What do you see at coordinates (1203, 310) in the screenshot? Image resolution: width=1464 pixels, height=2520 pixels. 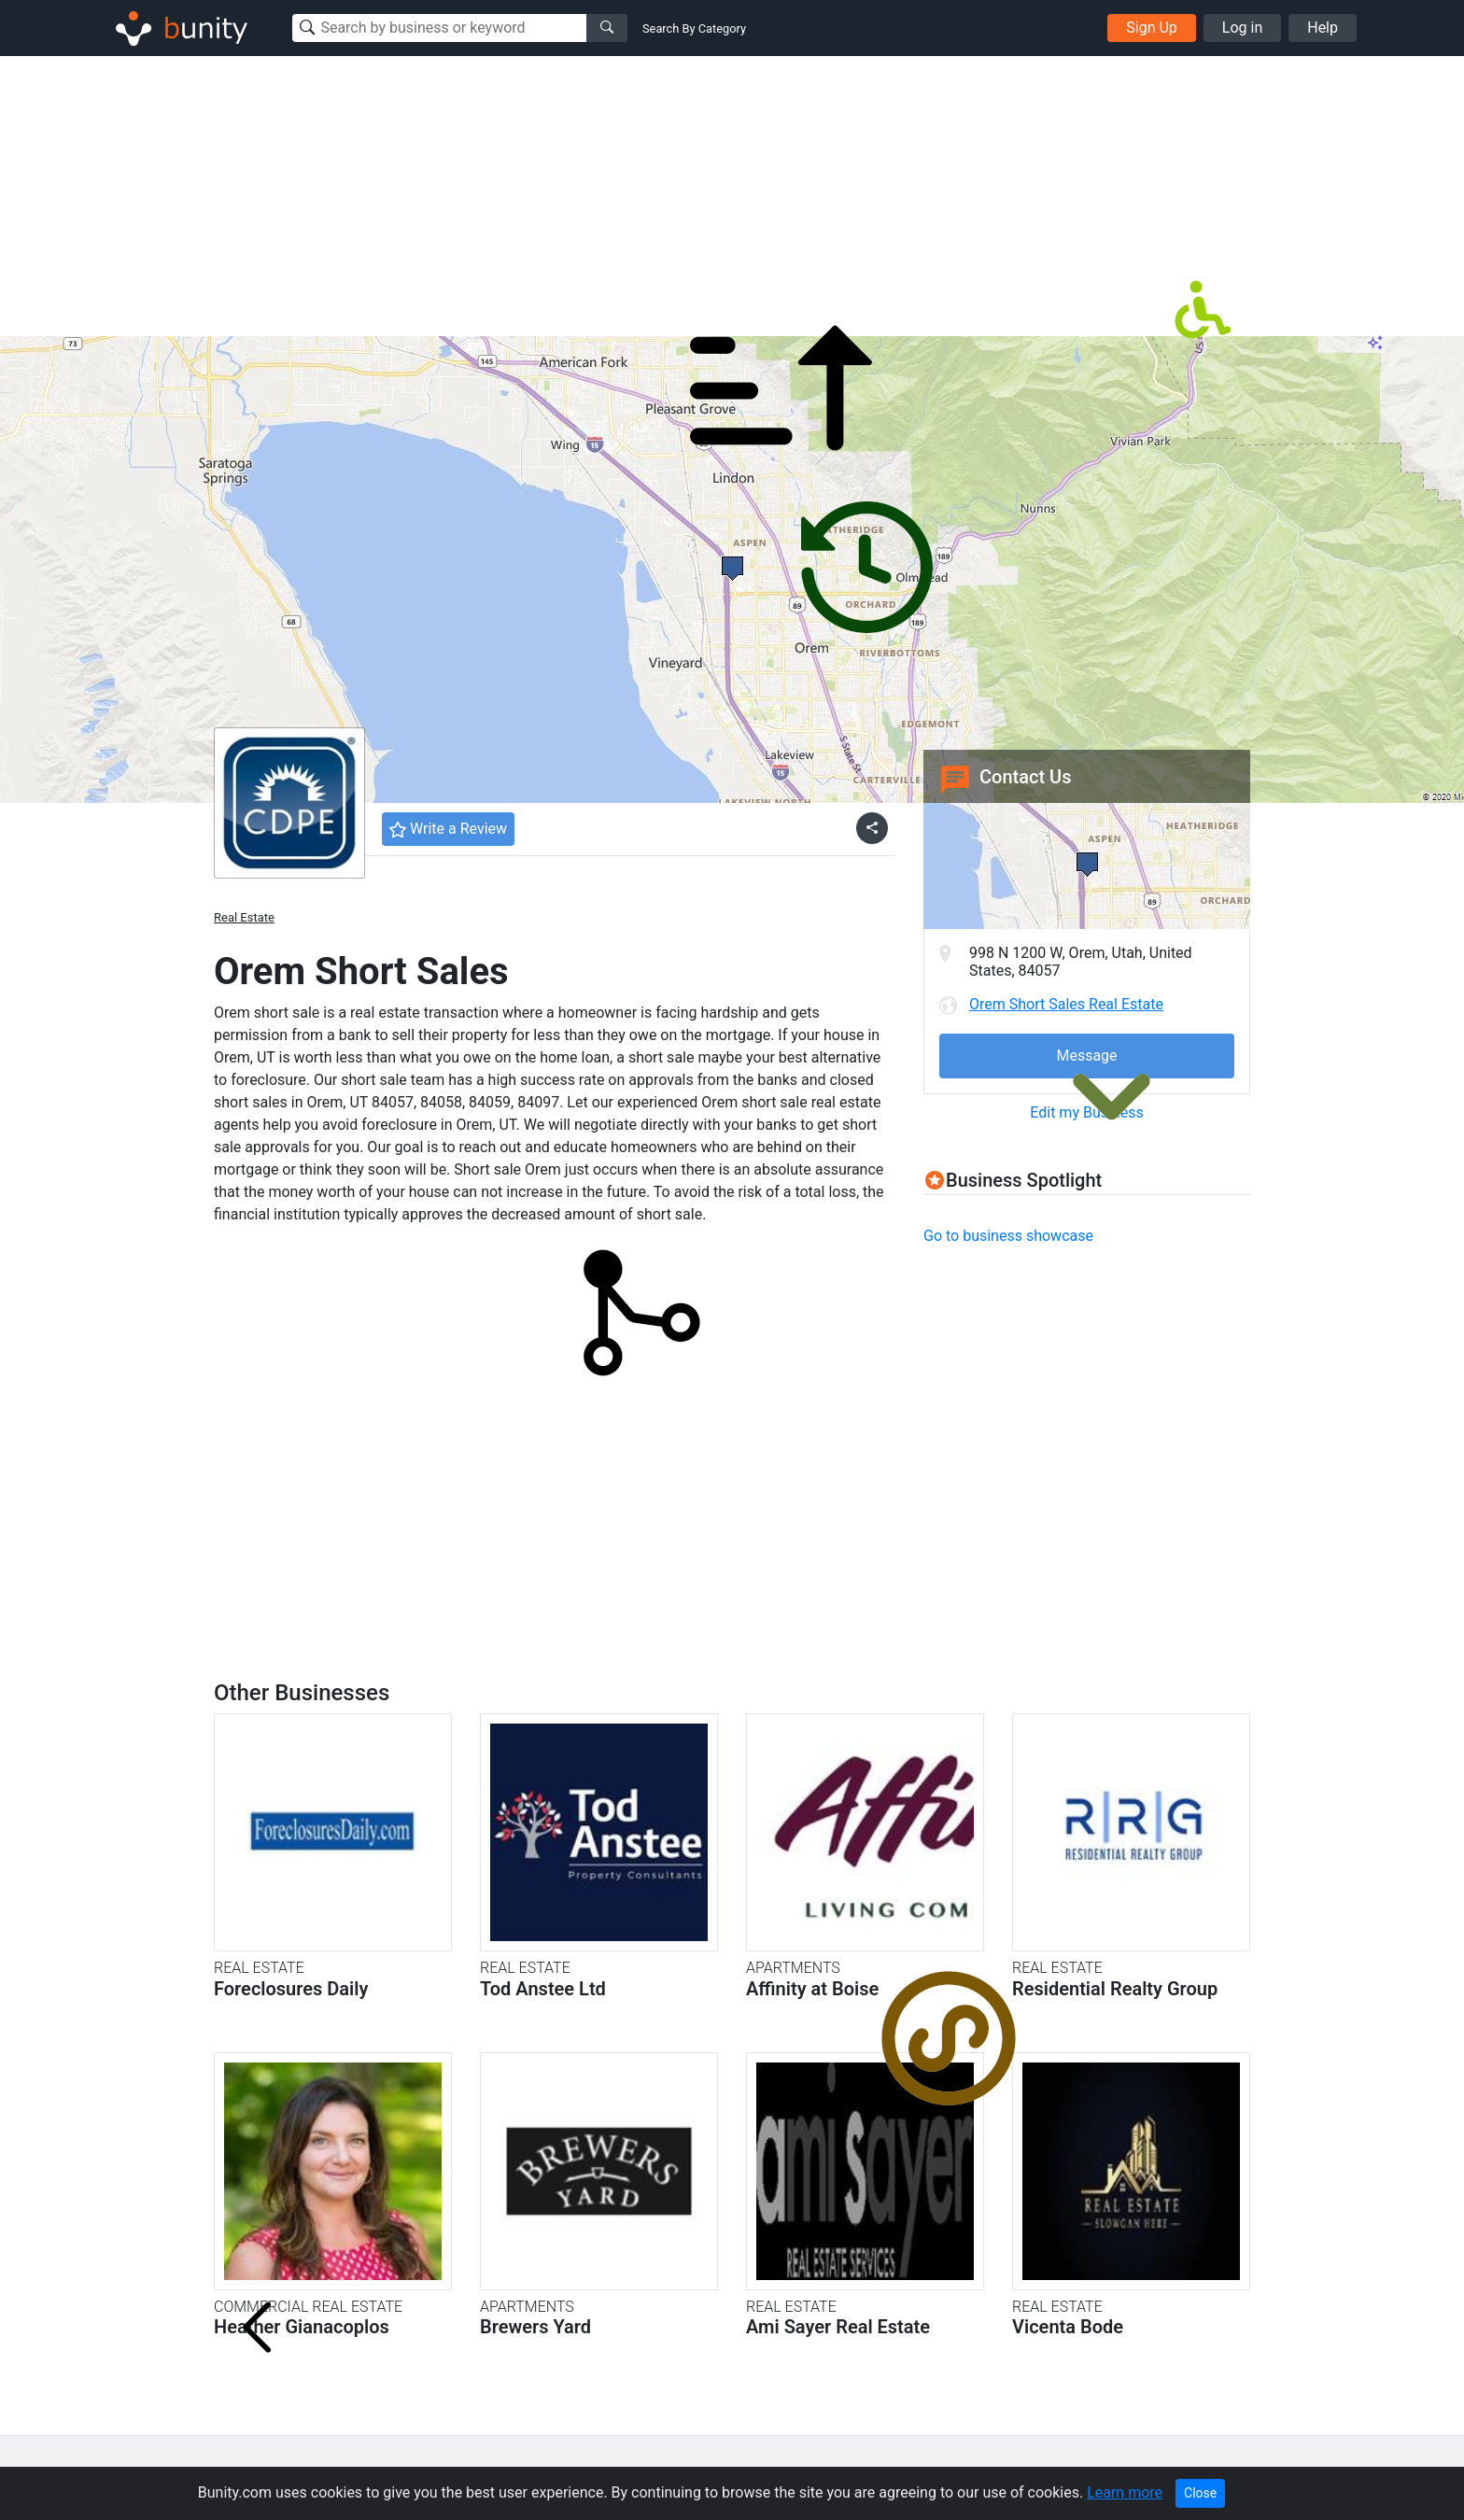 I see `indicates wheelchair accessible facilities` at bounding box center [1203, 310].